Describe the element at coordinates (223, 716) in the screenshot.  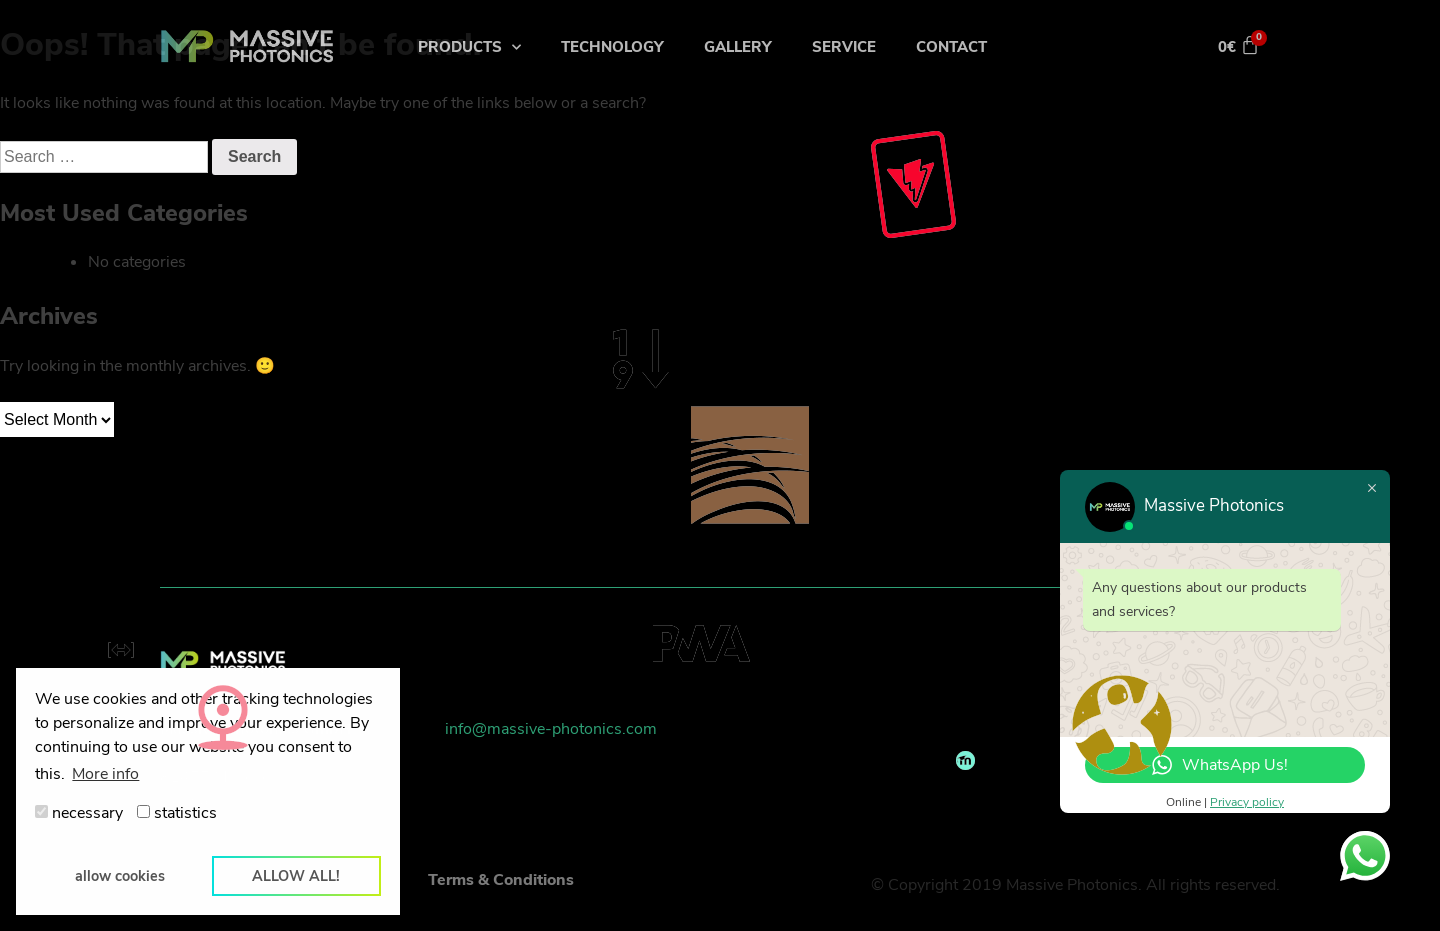
I see `set a search radius around a location` at that location.